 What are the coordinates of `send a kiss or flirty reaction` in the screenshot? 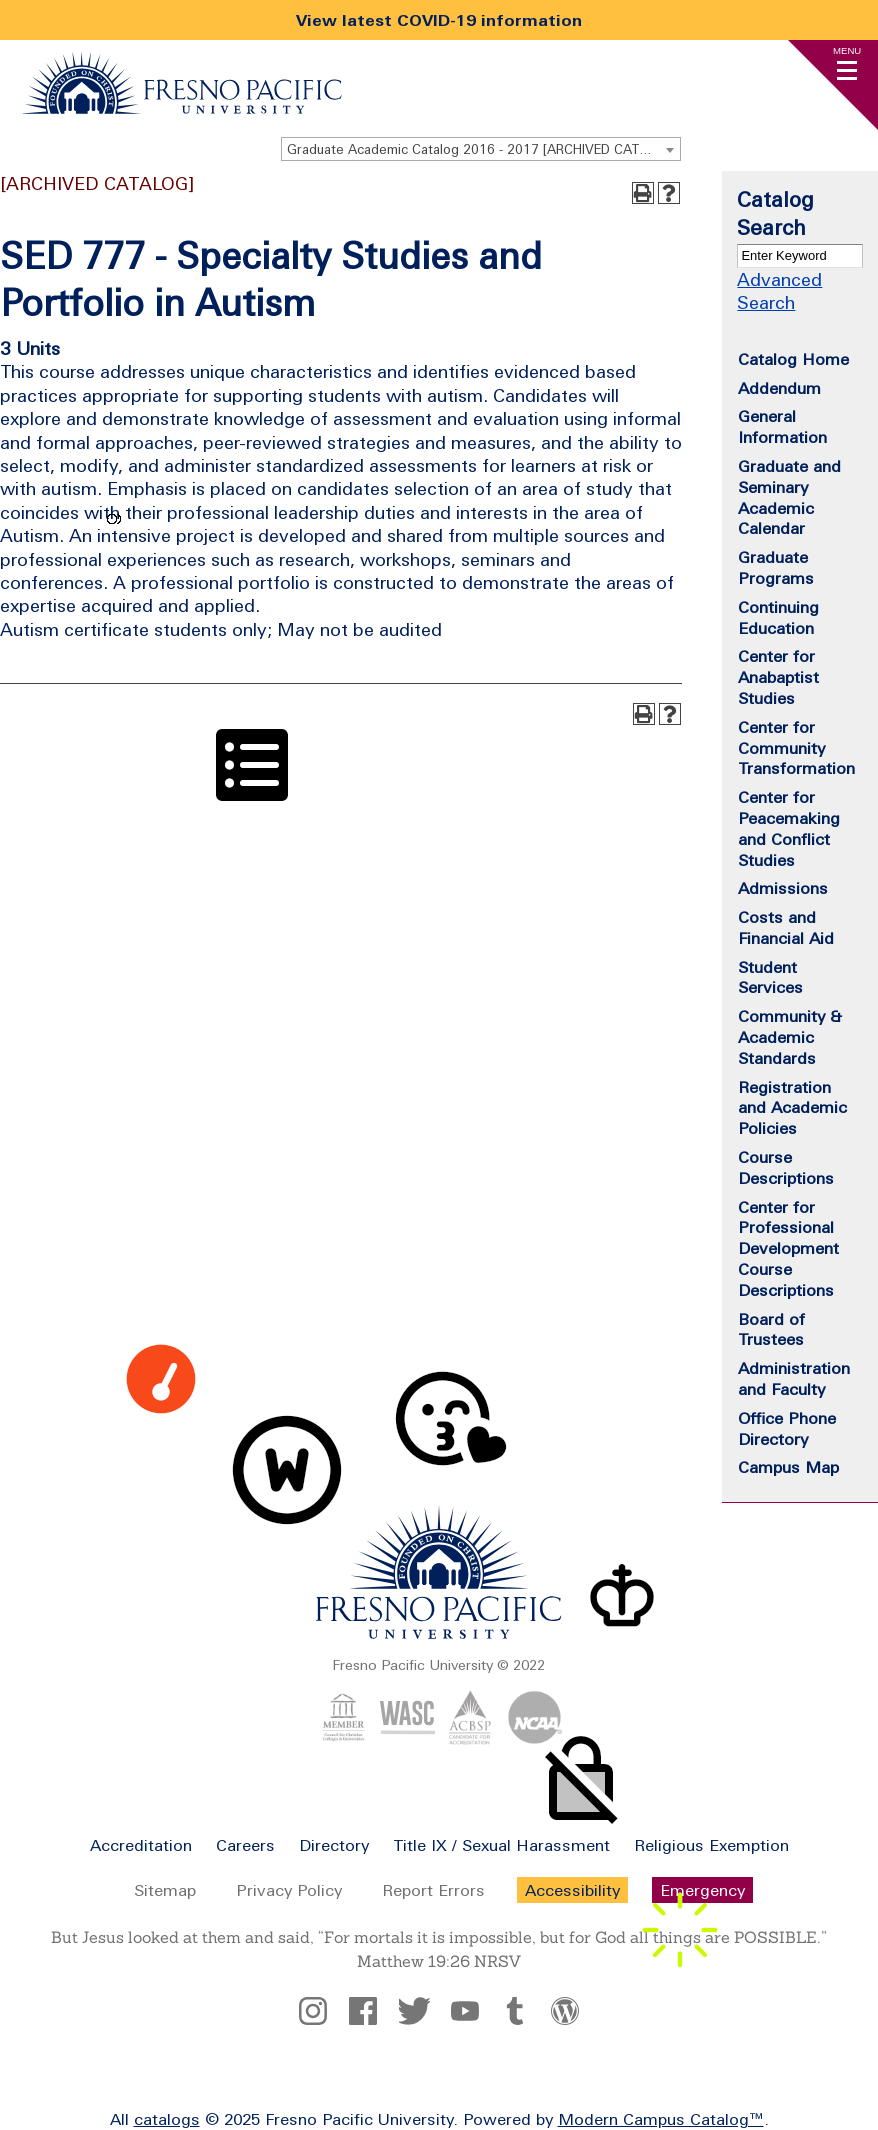 It's located at (448, 1418).